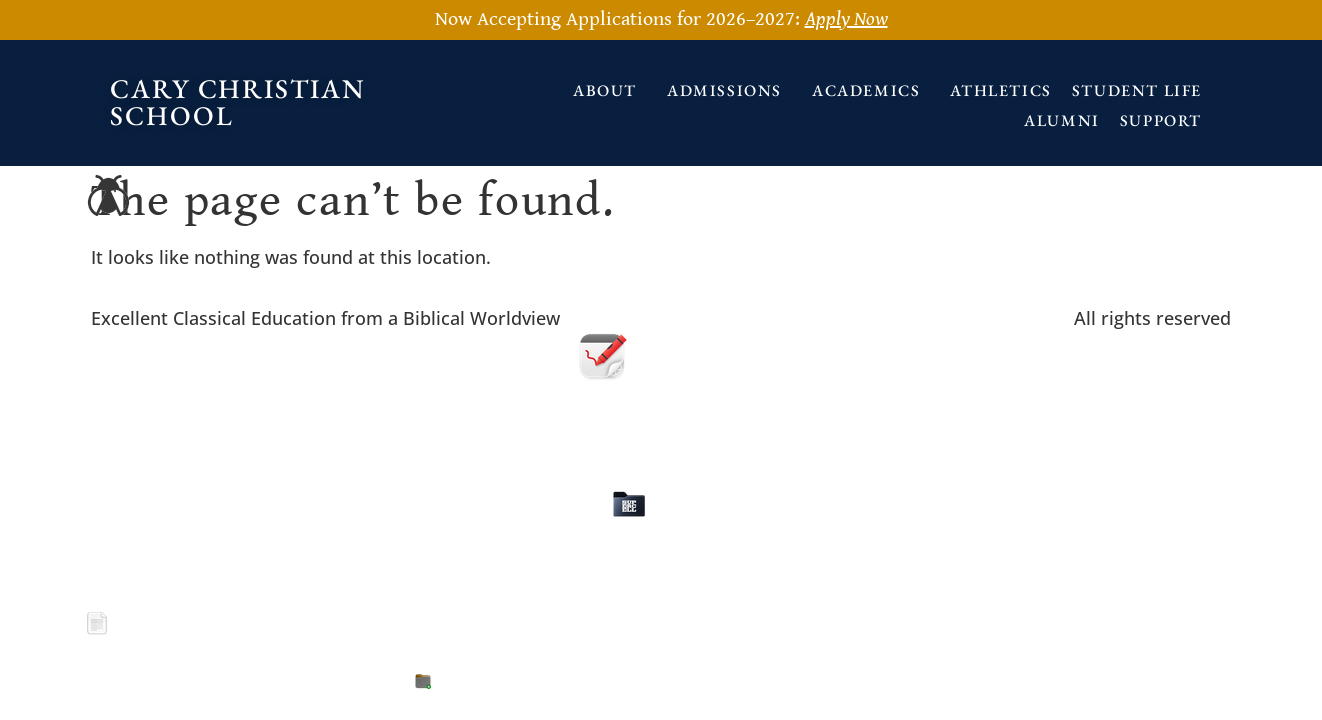 This screenshot has height=720, width=1322. I want to click on open drawing app, so click(602, 356).